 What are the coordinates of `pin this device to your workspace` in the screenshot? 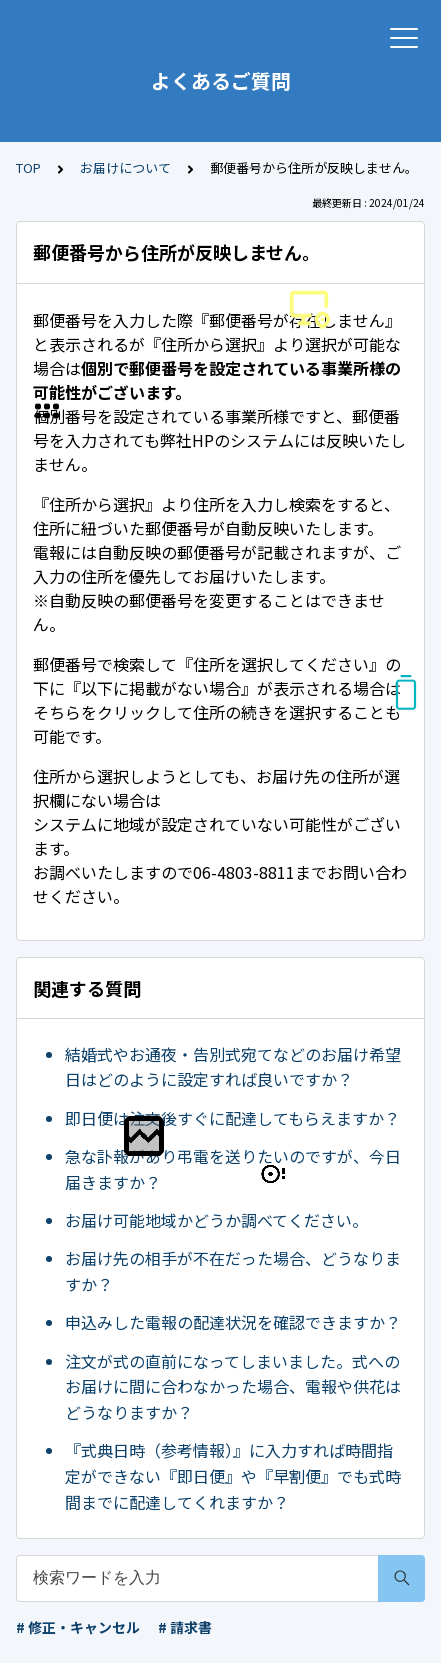 It's located at (309, 308).